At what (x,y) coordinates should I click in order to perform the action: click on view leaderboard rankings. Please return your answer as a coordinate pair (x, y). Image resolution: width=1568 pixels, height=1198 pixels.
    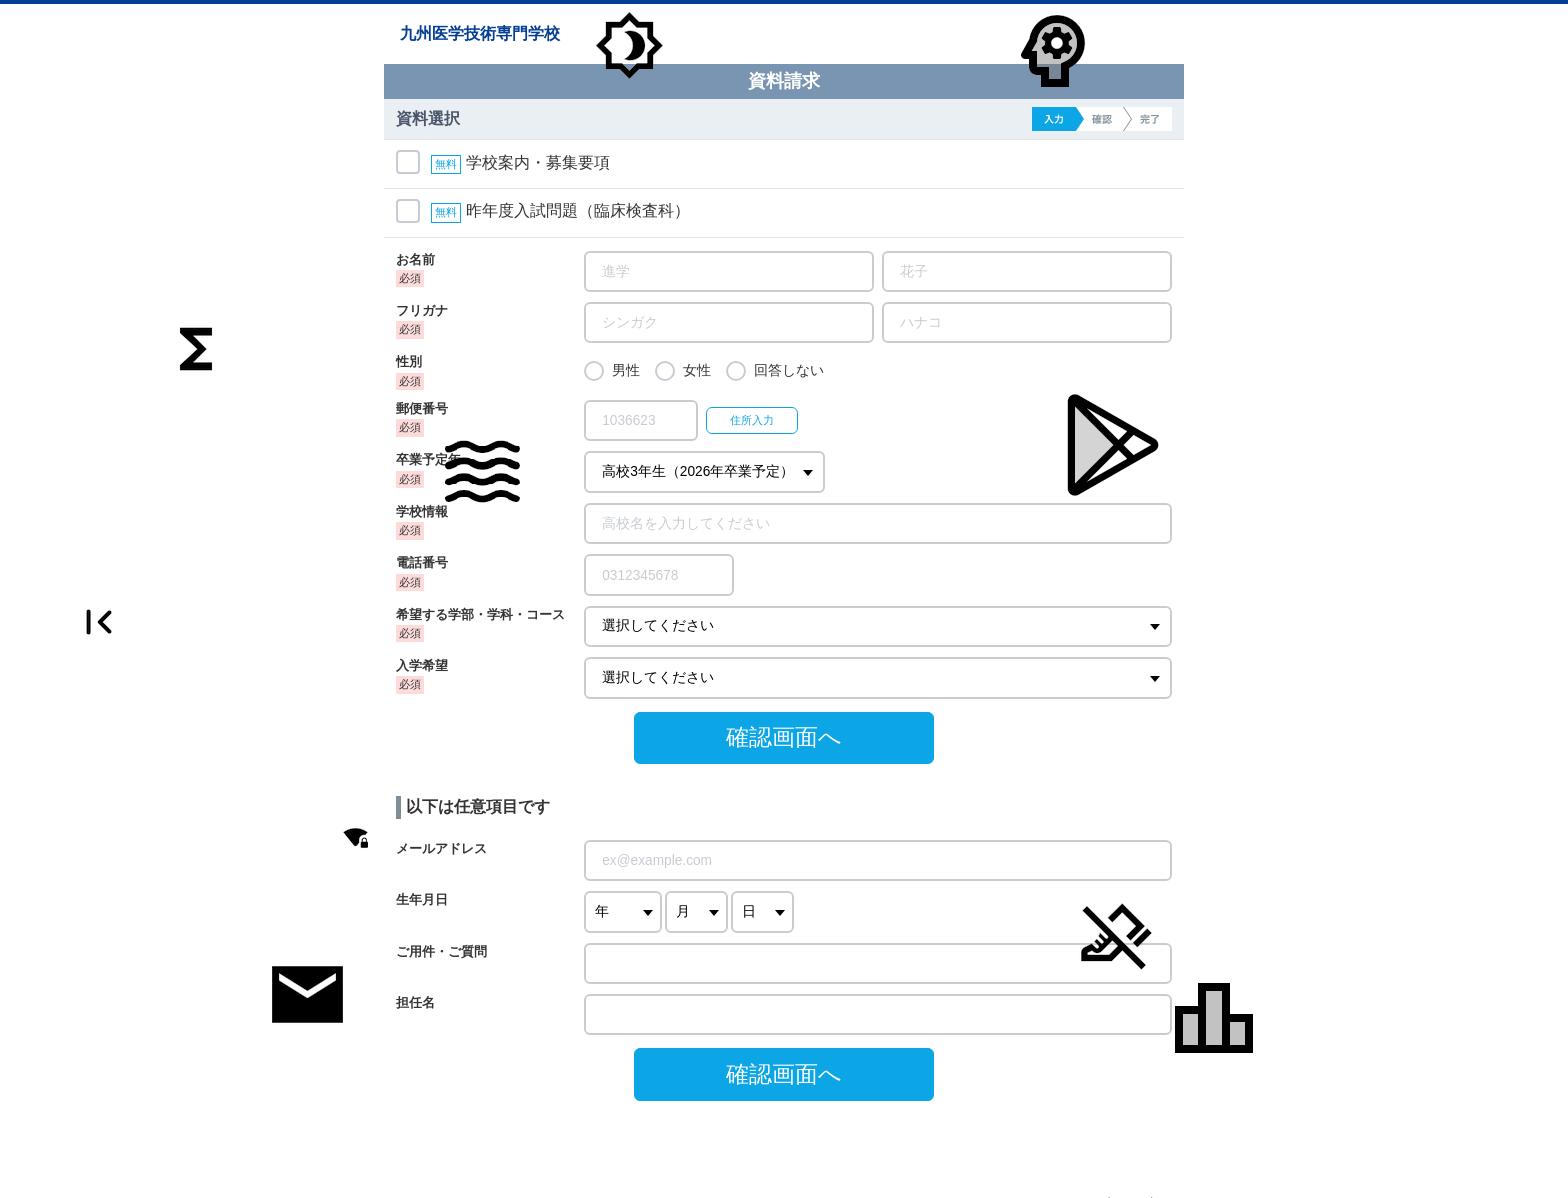
    Looking at the image, I should click on (1214, 1018).